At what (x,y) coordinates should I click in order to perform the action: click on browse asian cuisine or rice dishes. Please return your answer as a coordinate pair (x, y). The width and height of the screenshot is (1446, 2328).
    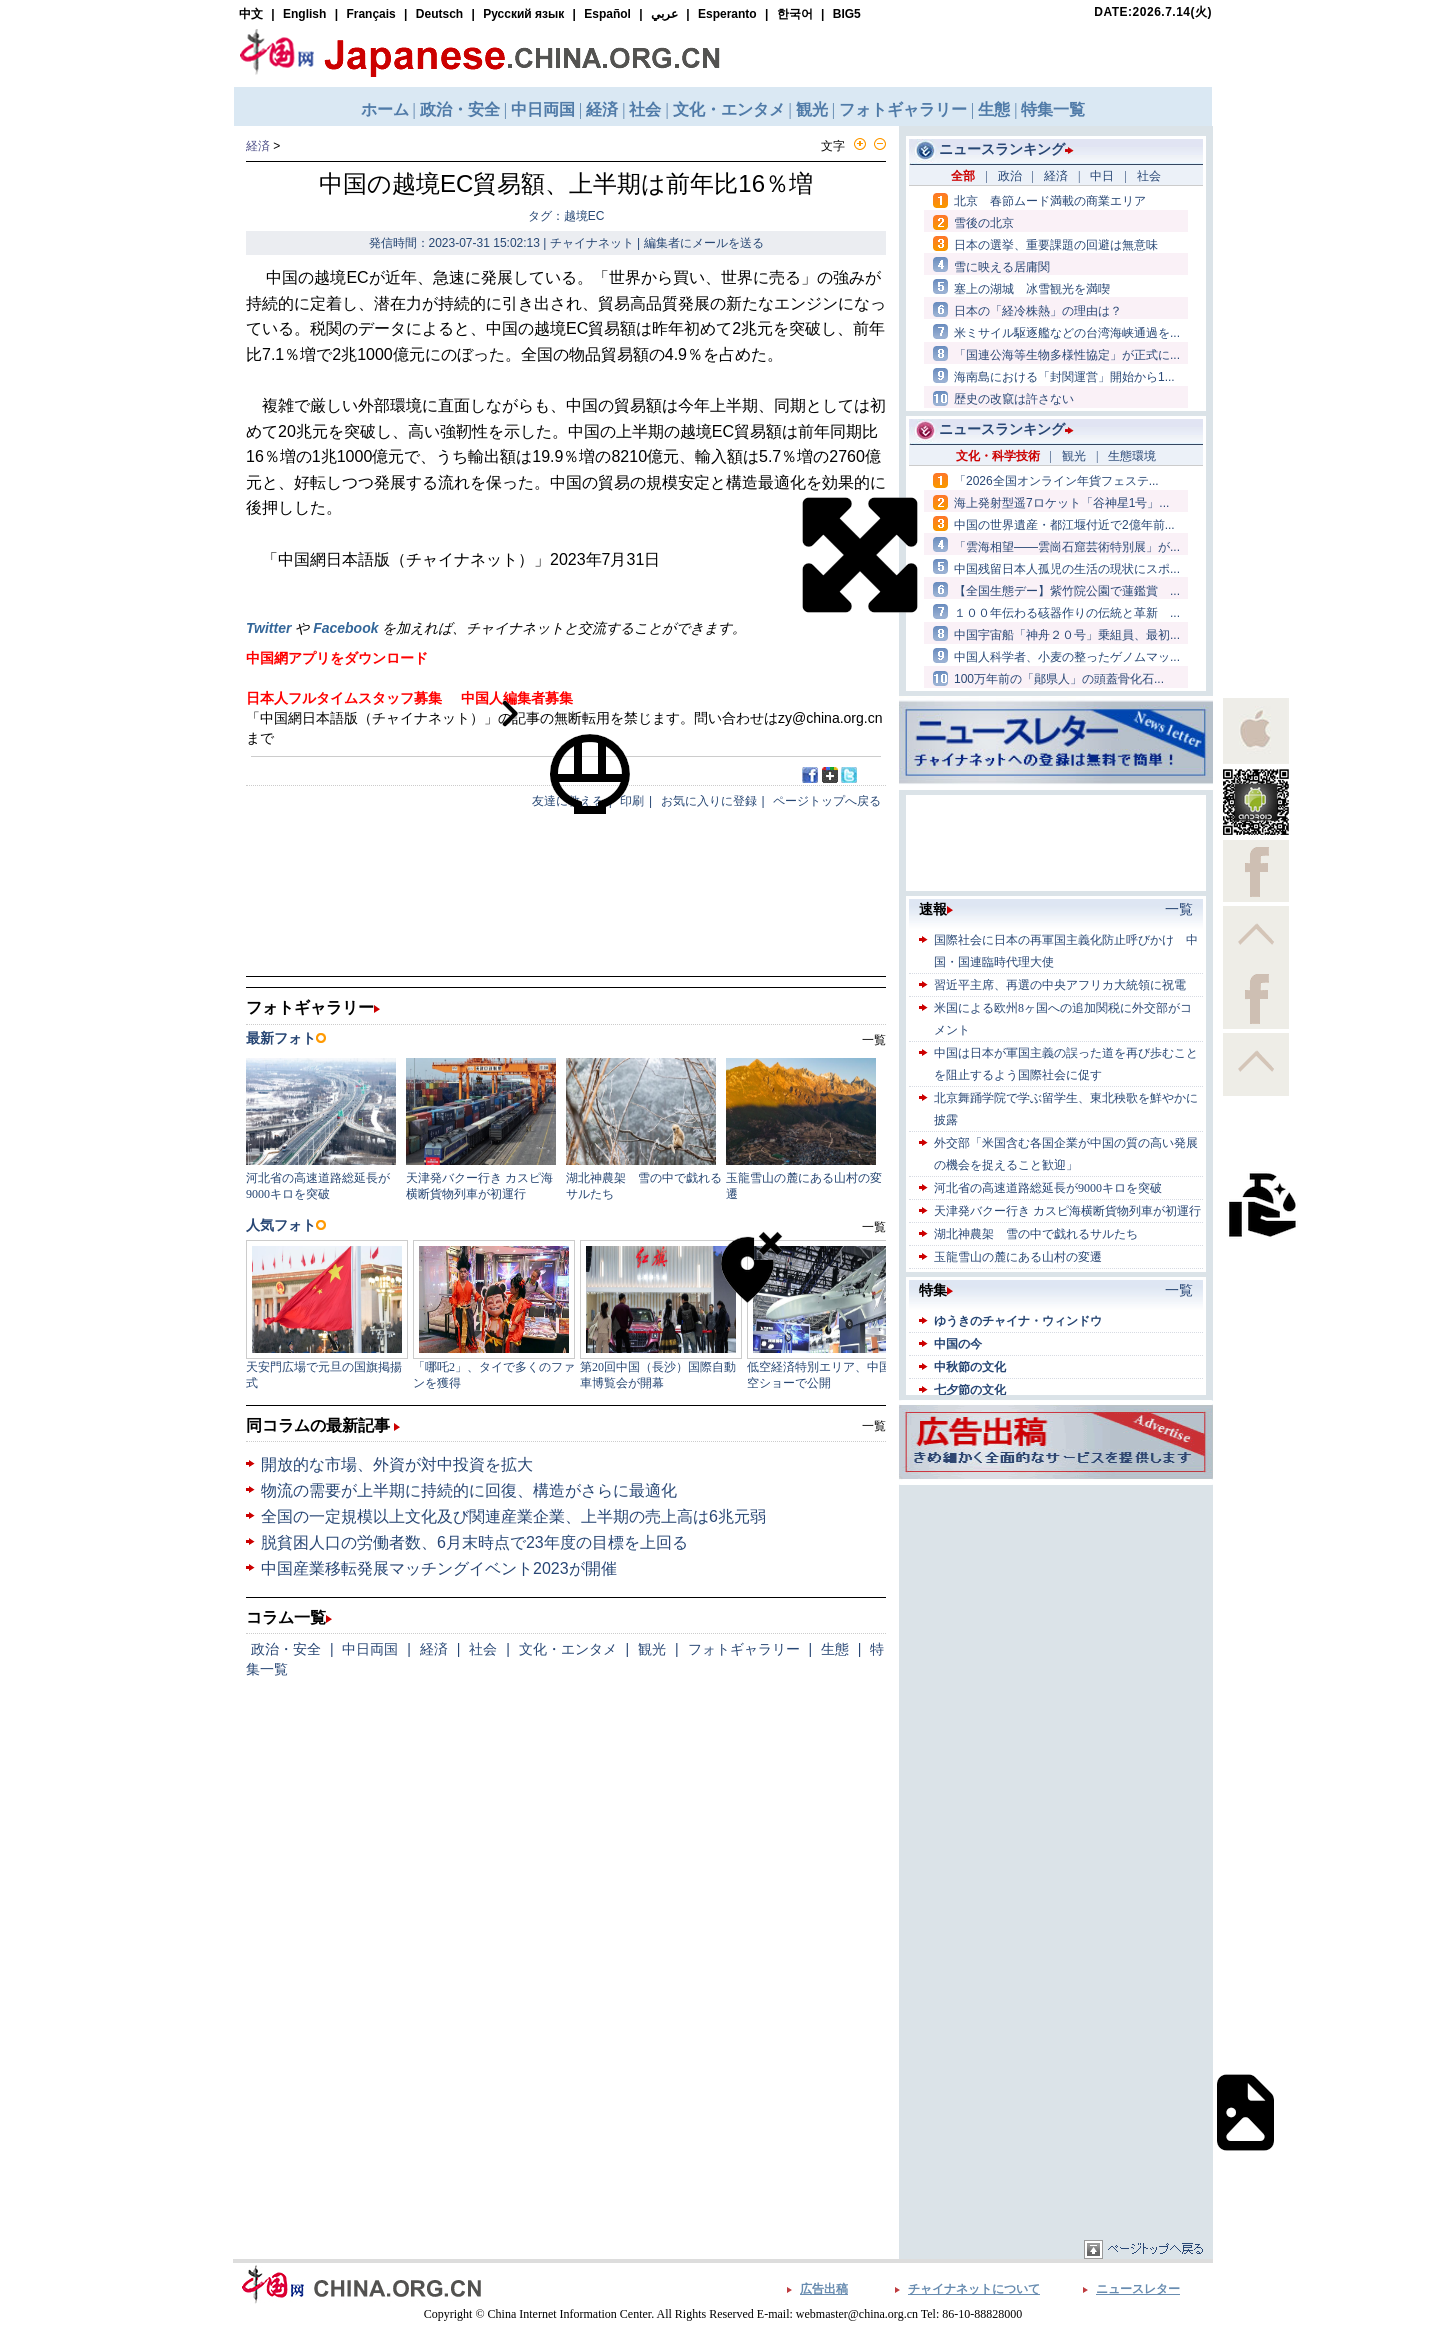
    Looking at the image, I should click on (590, 774).